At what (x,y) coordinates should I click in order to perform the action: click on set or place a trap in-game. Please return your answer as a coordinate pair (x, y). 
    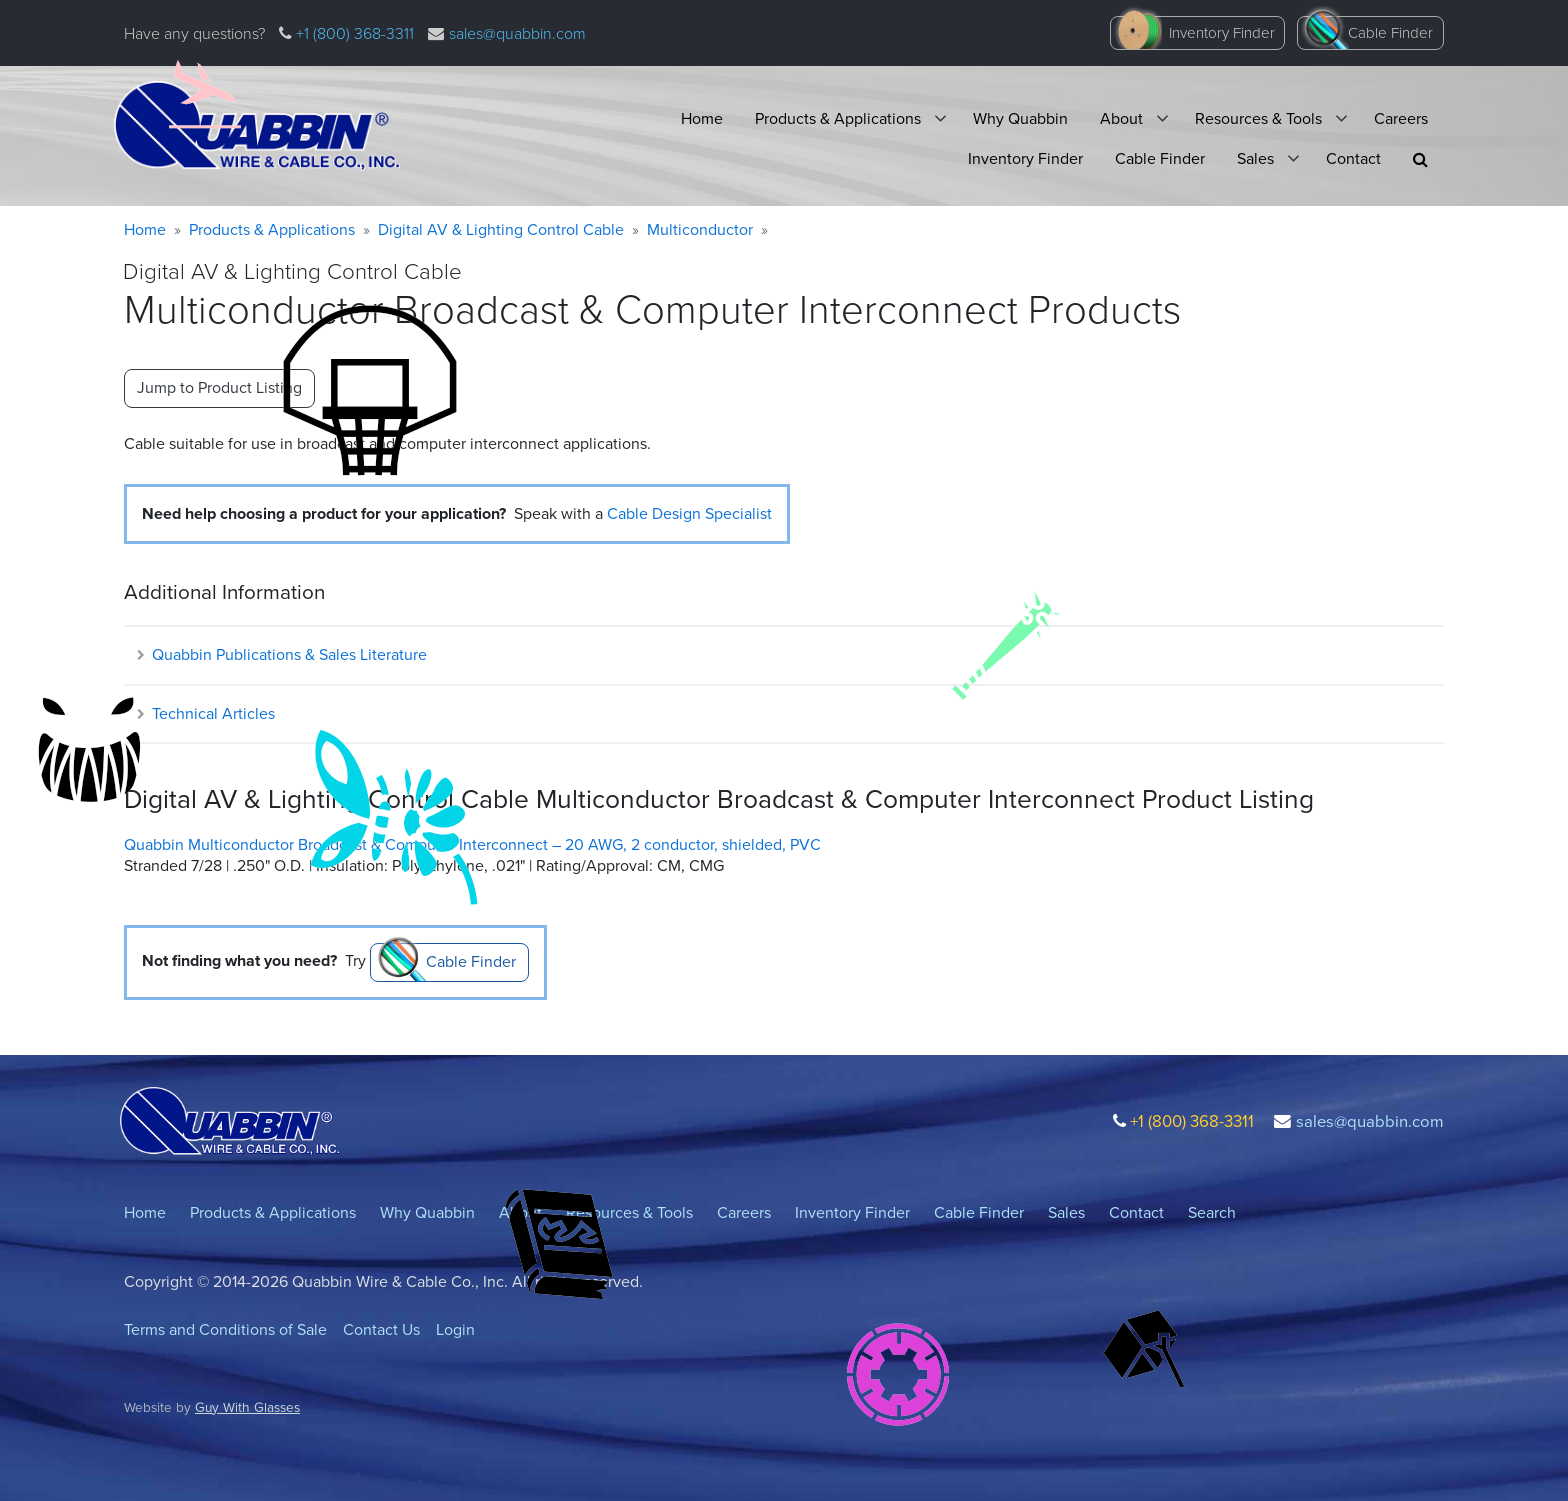
    Looking at the image, I should click on (1144, 1349).